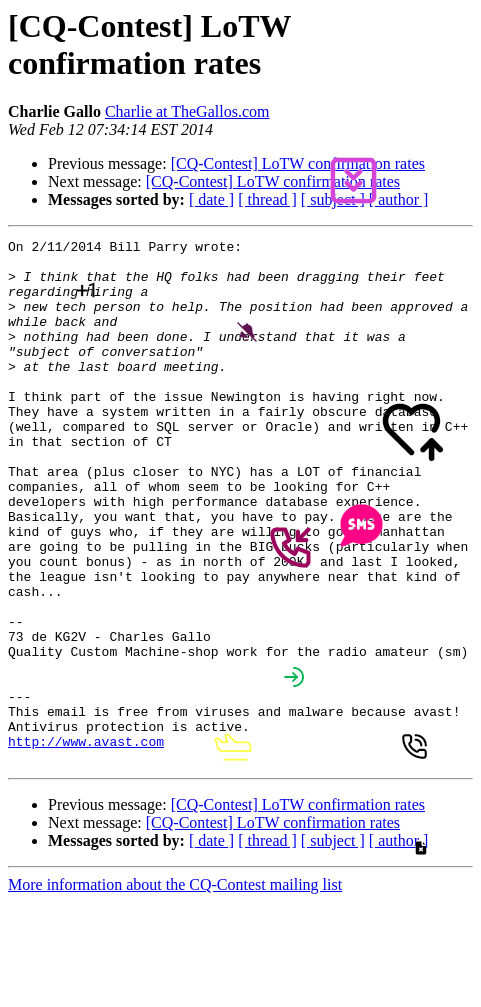  What do you see at coordinates (353, 180) in the screenshot?
I see `collapse or minimize content section` at bounding box center [353, 180].